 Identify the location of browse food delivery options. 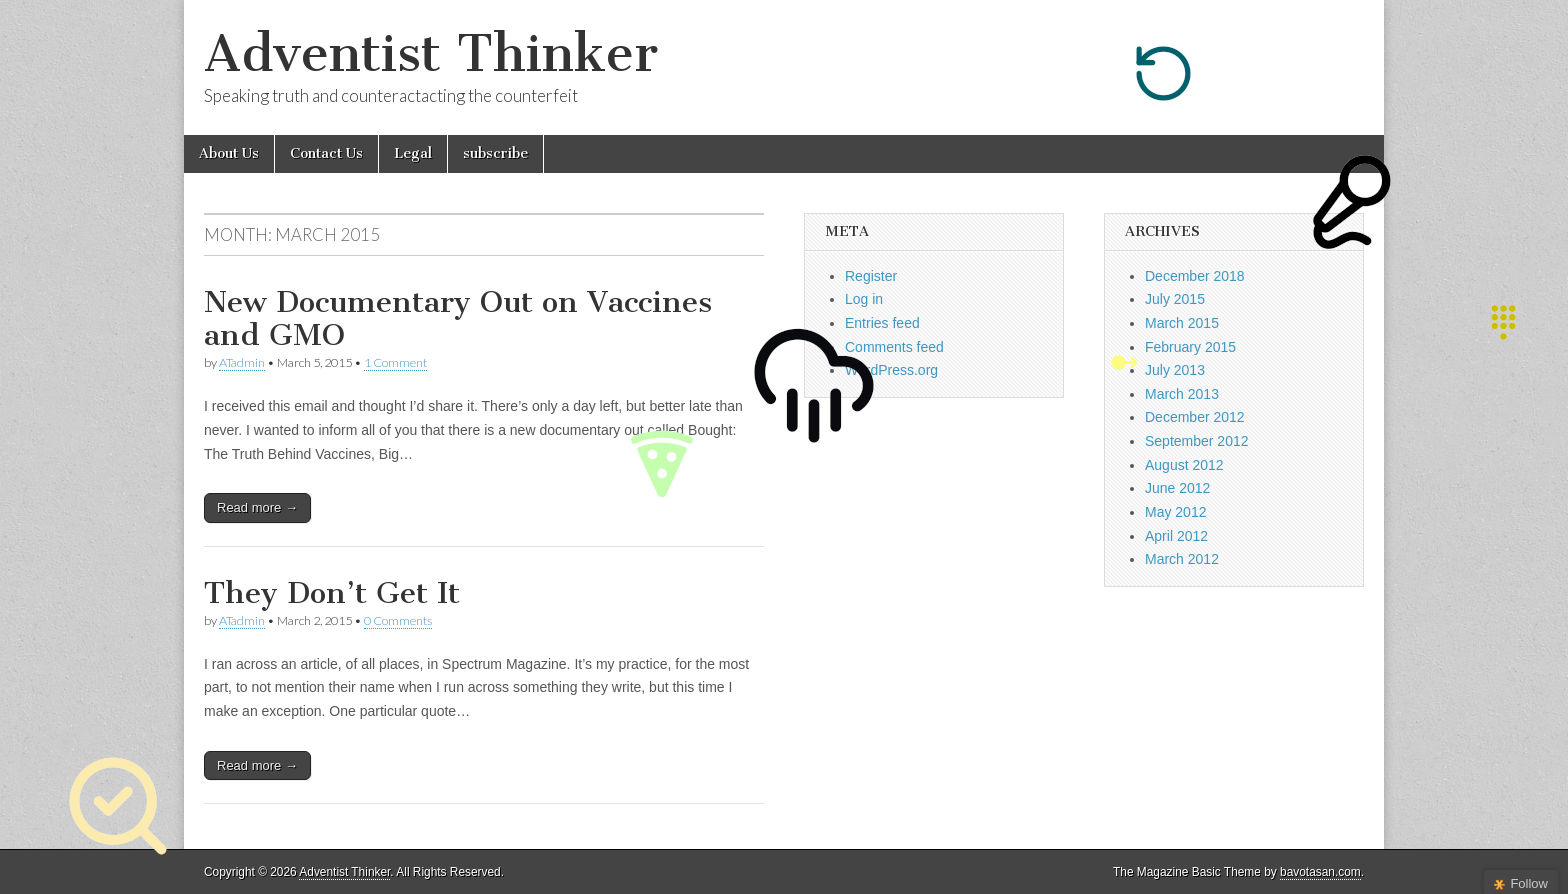
(662, 464).